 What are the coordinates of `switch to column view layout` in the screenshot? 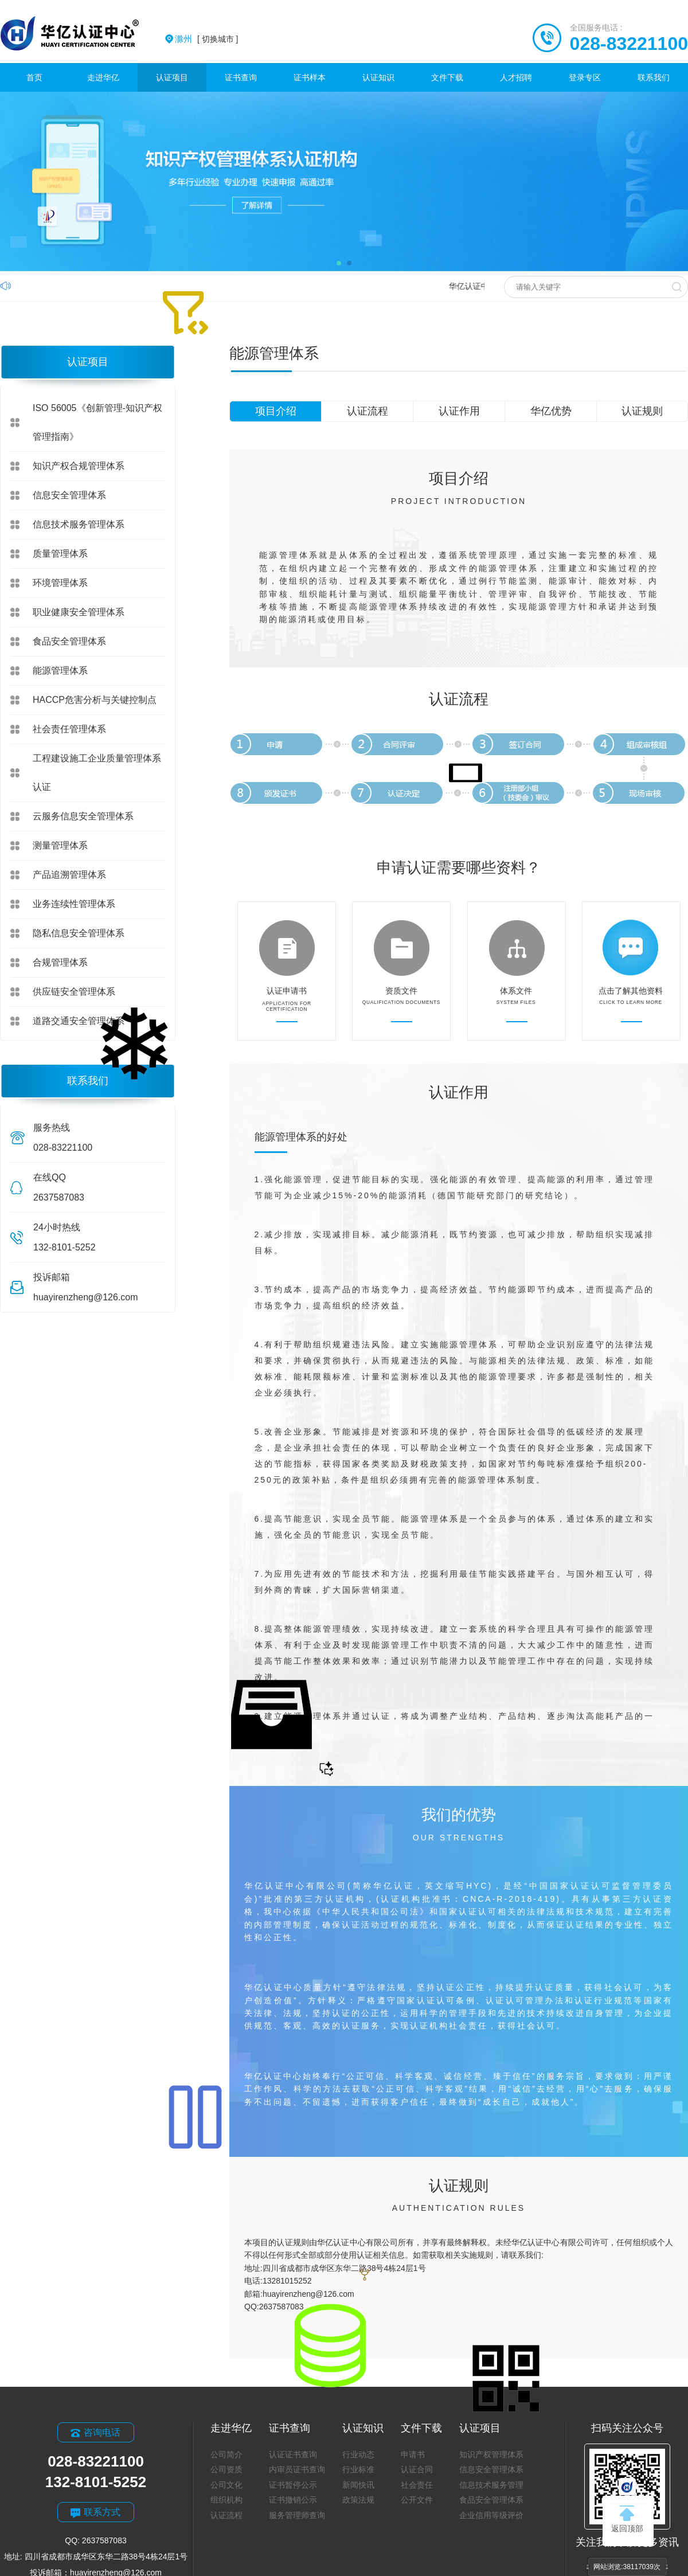 It's located at (195, 2117).